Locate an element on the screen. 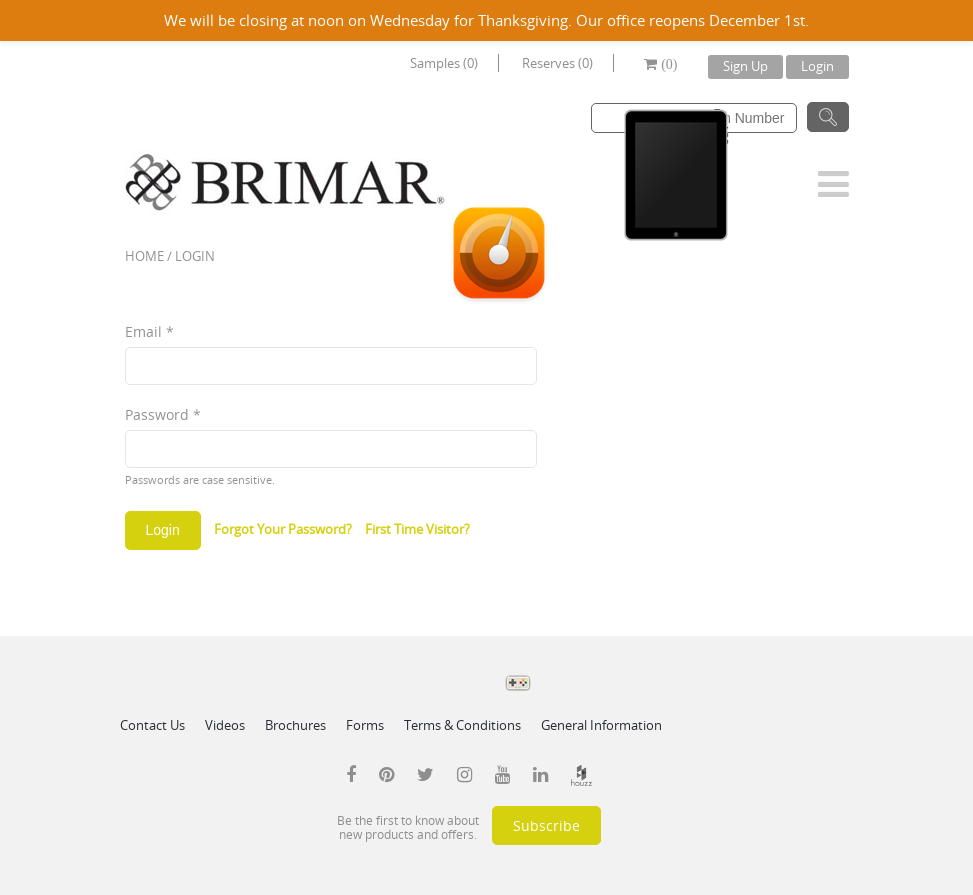 Image resolution: width=973 pixels, height=895 pixels. open games or gaming applications is located at coordinates (518, 683).